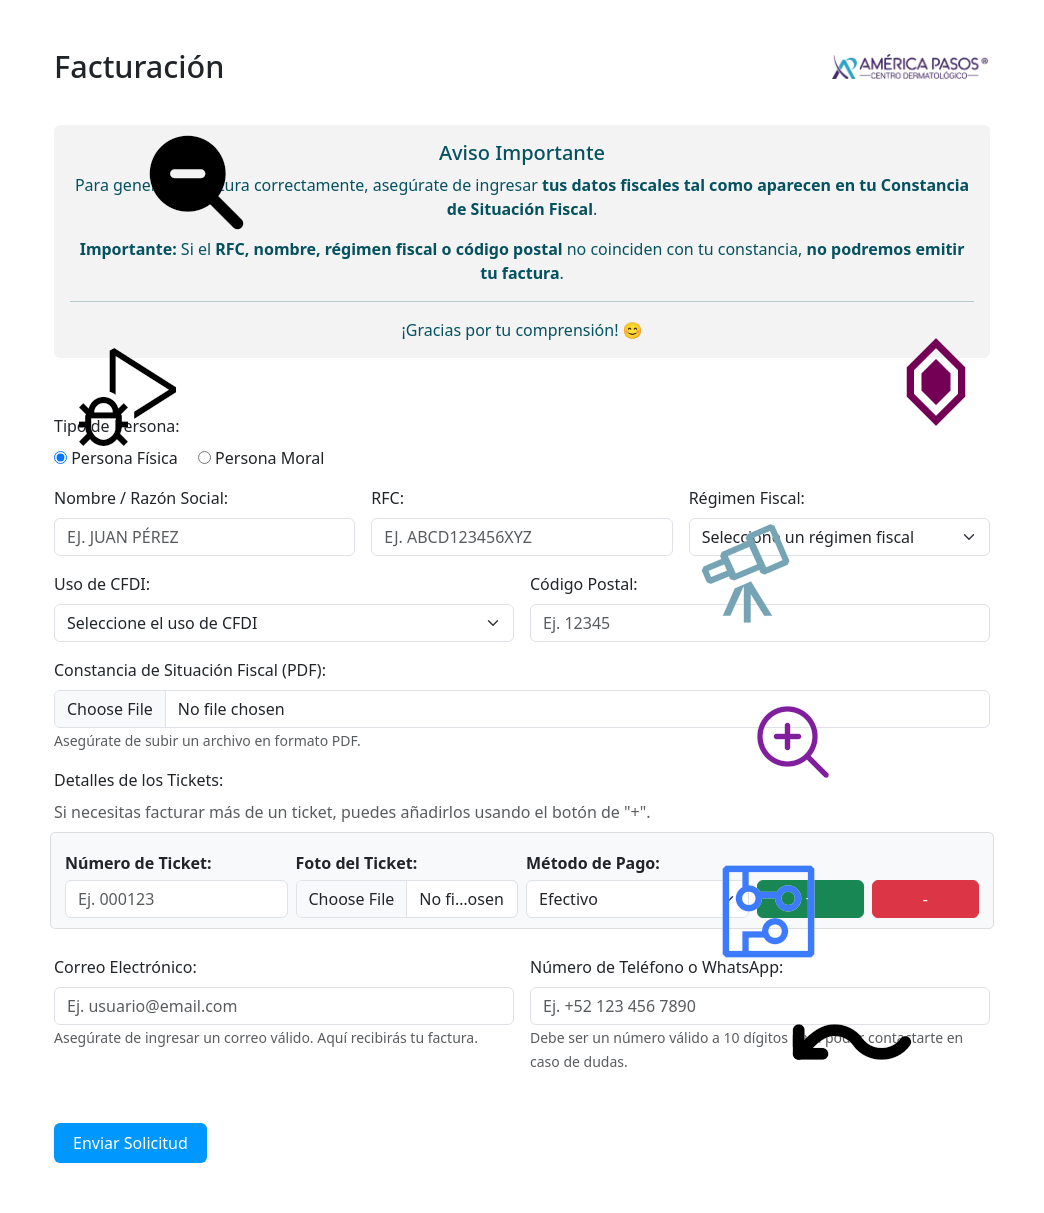  Describe the element at coordinates (793, 742) in the screenshot. I see `zoom in on content` at that location.